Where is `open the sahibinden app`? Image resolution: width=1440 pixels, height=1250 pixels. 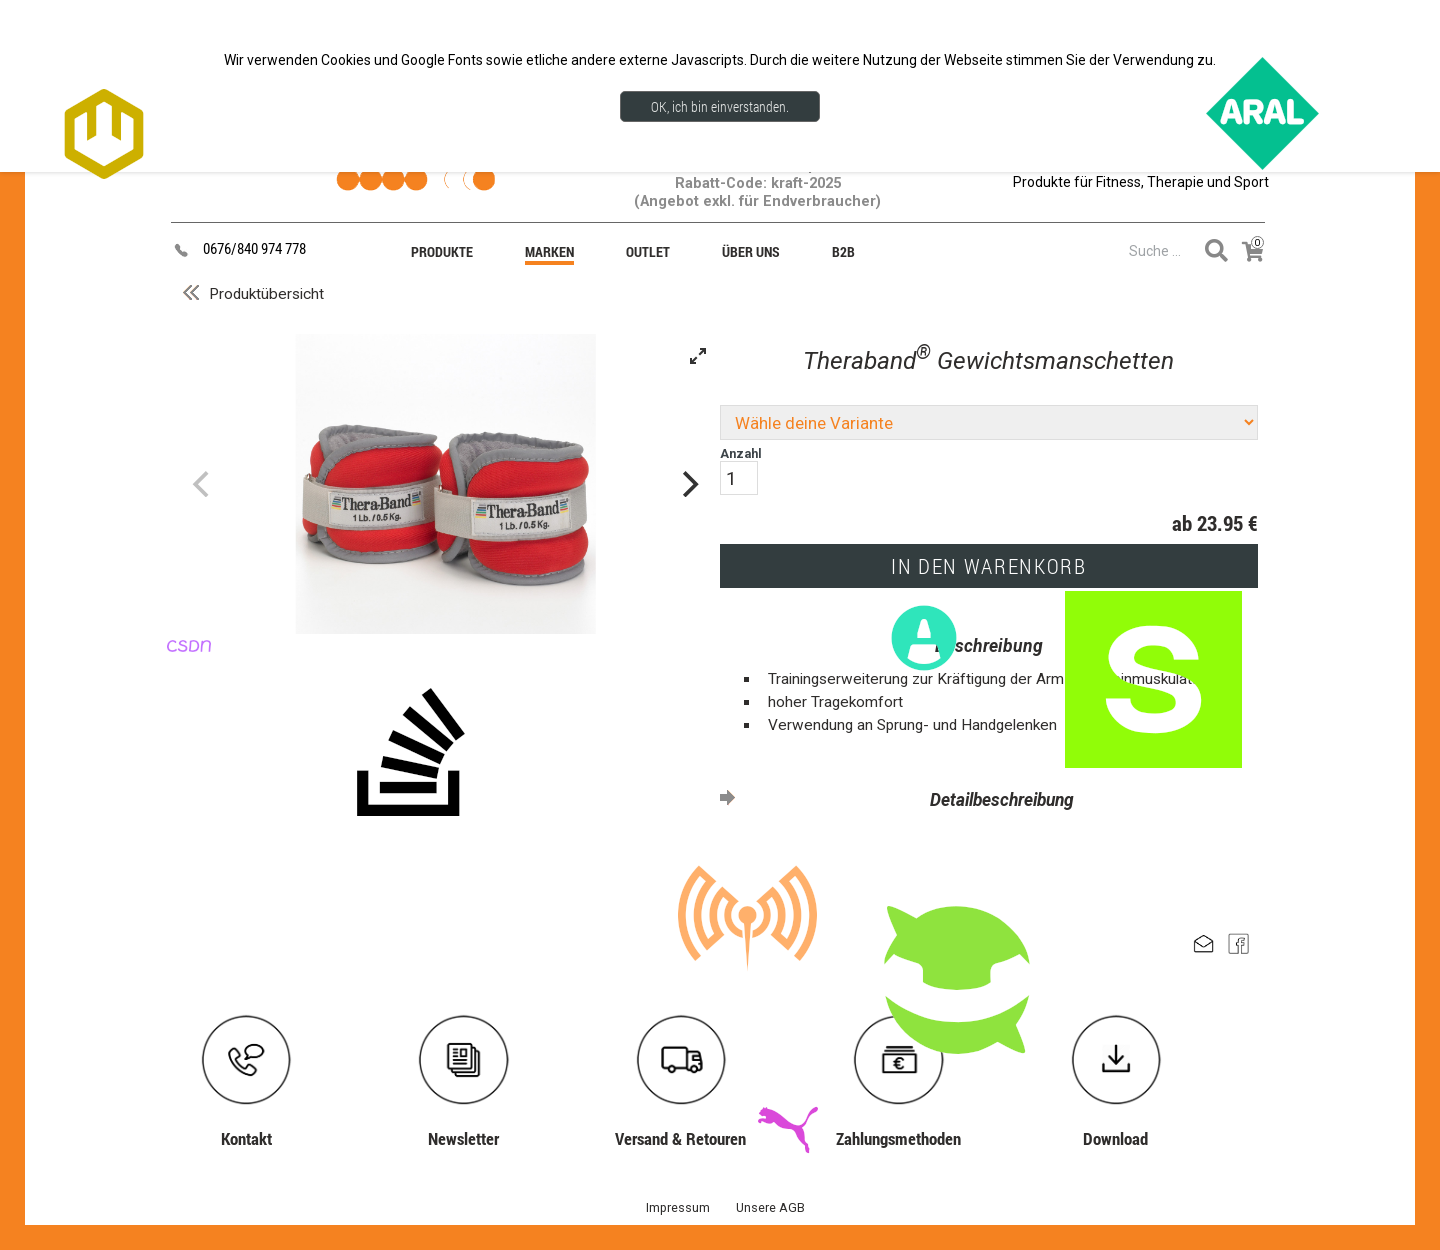
open the sahibinden app is located at coordinates (1153, 679).